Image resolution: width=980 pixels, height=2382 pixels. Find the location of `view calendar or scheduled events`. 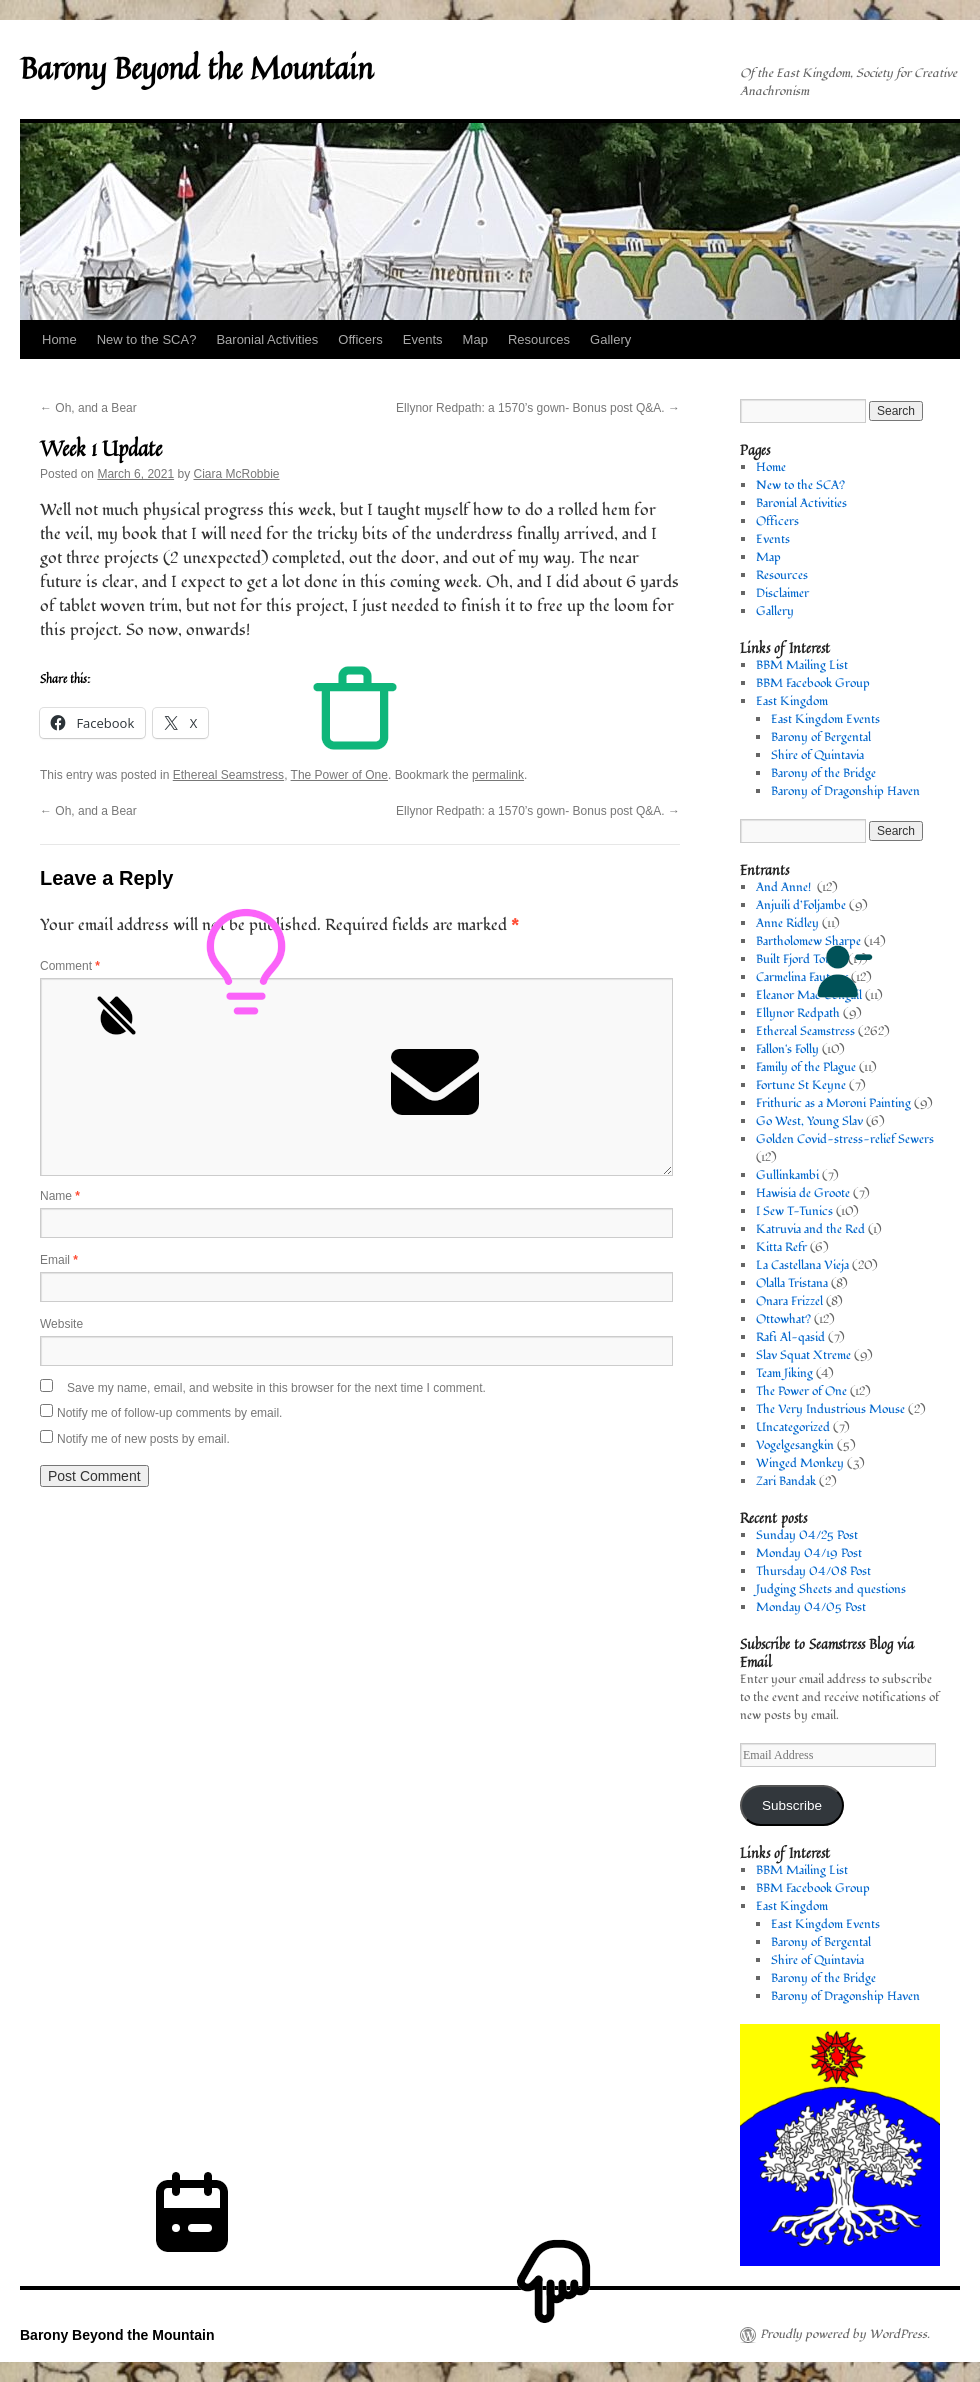

view calendar or scheduled events is located at coordinates (192, 2212).